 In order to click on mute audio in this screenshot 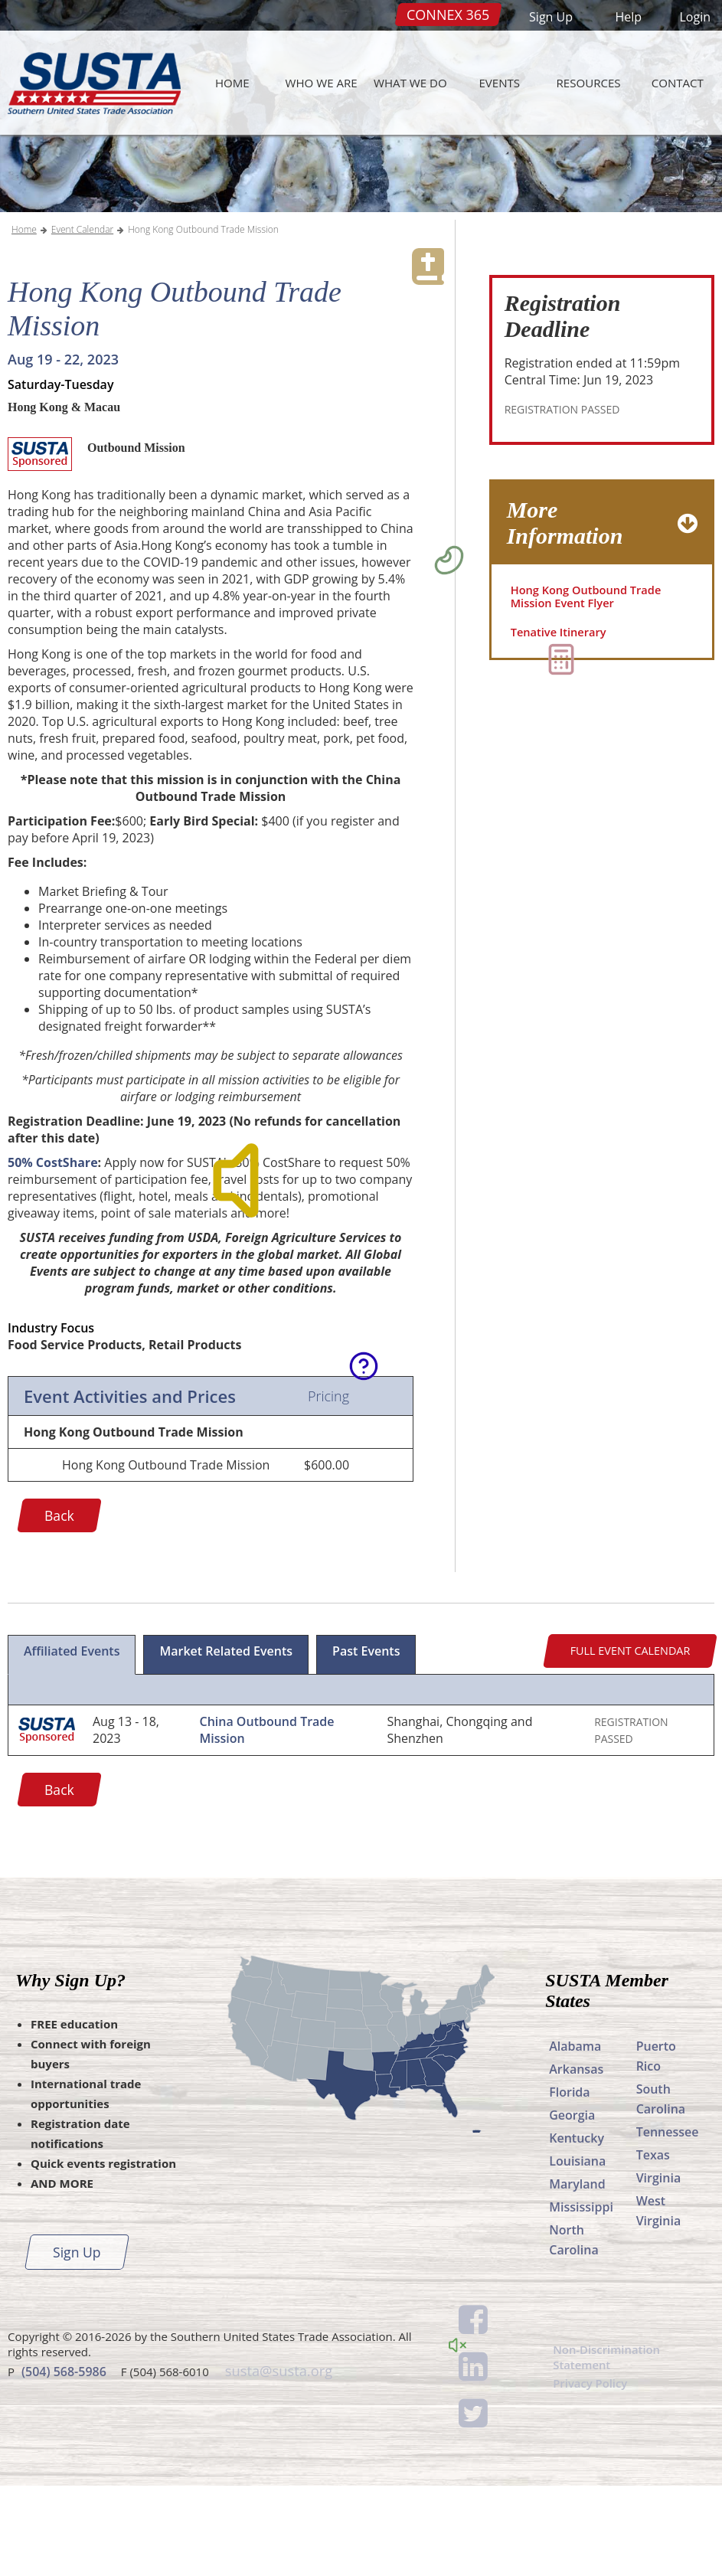, I will do `click(457, 2345)`.